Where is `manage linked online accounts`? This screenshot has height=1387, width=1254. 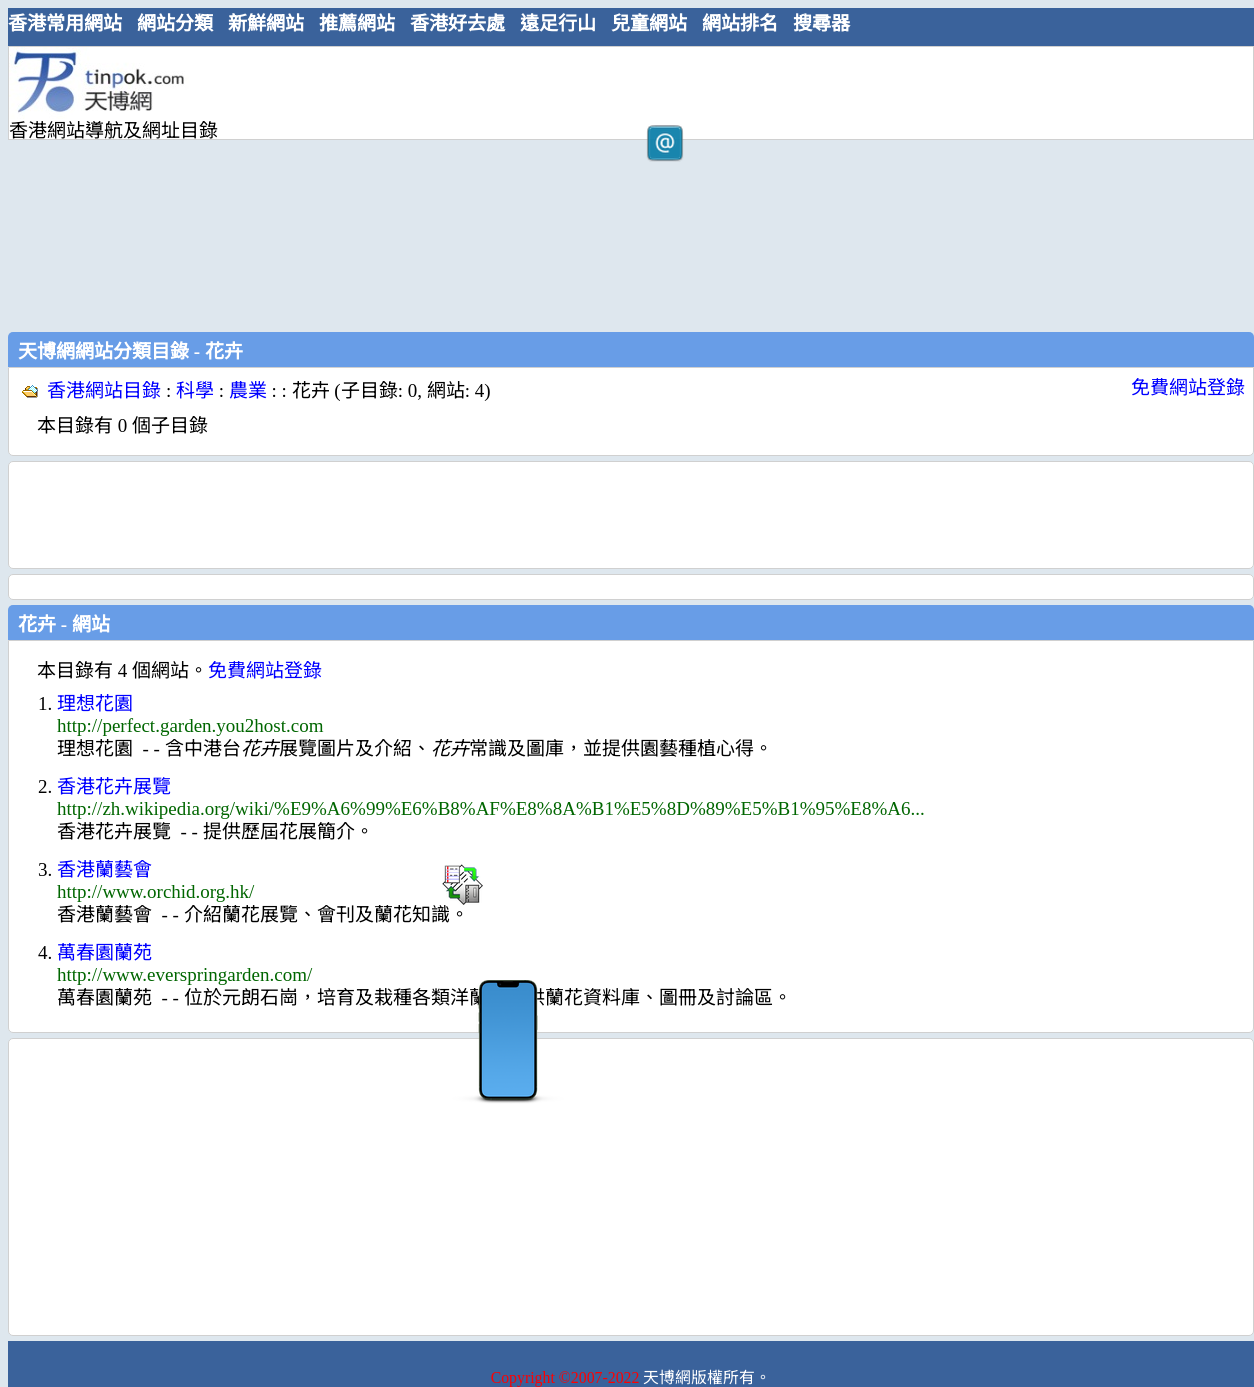 manage linked online accounts is located at coordinates (665, 143).